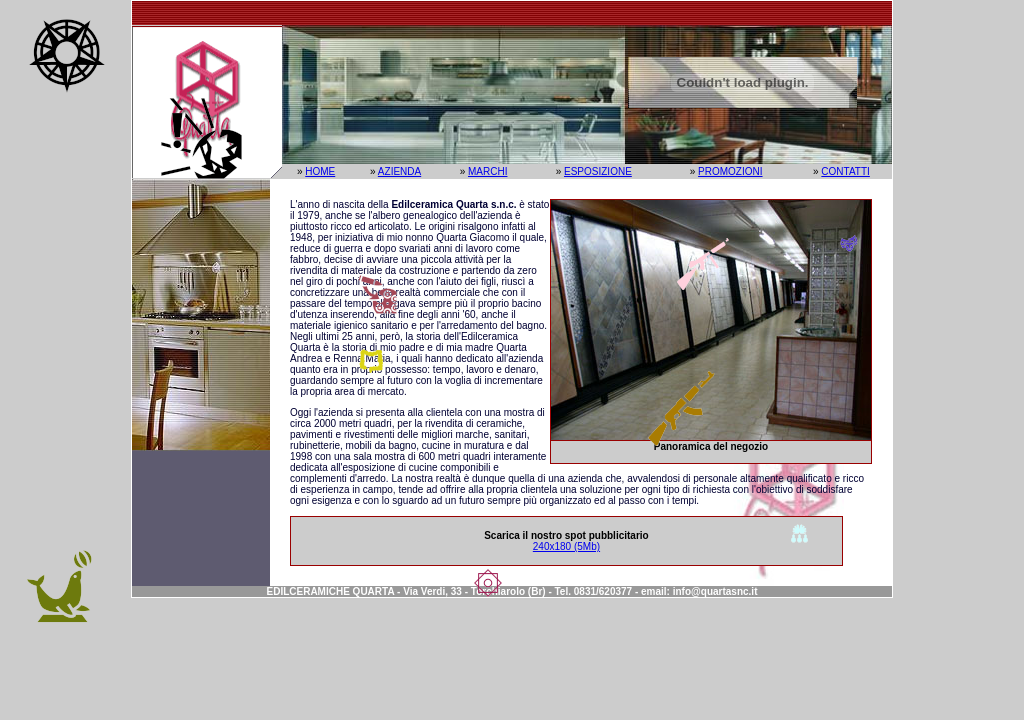 This screenshot has width=1024, height=720. What do you see at coordinates (201, 138) in the screenshot?
I see `send an emergency distress signal` at bounding box center [201, 138].